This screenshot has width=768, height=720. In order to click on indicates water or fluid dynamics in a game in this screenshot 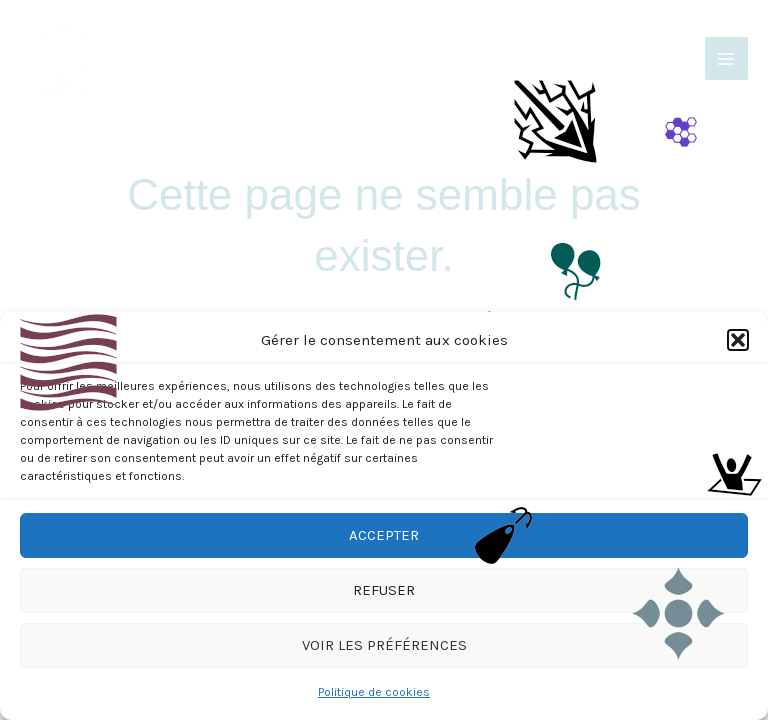, I will do `click(68, 362)`.